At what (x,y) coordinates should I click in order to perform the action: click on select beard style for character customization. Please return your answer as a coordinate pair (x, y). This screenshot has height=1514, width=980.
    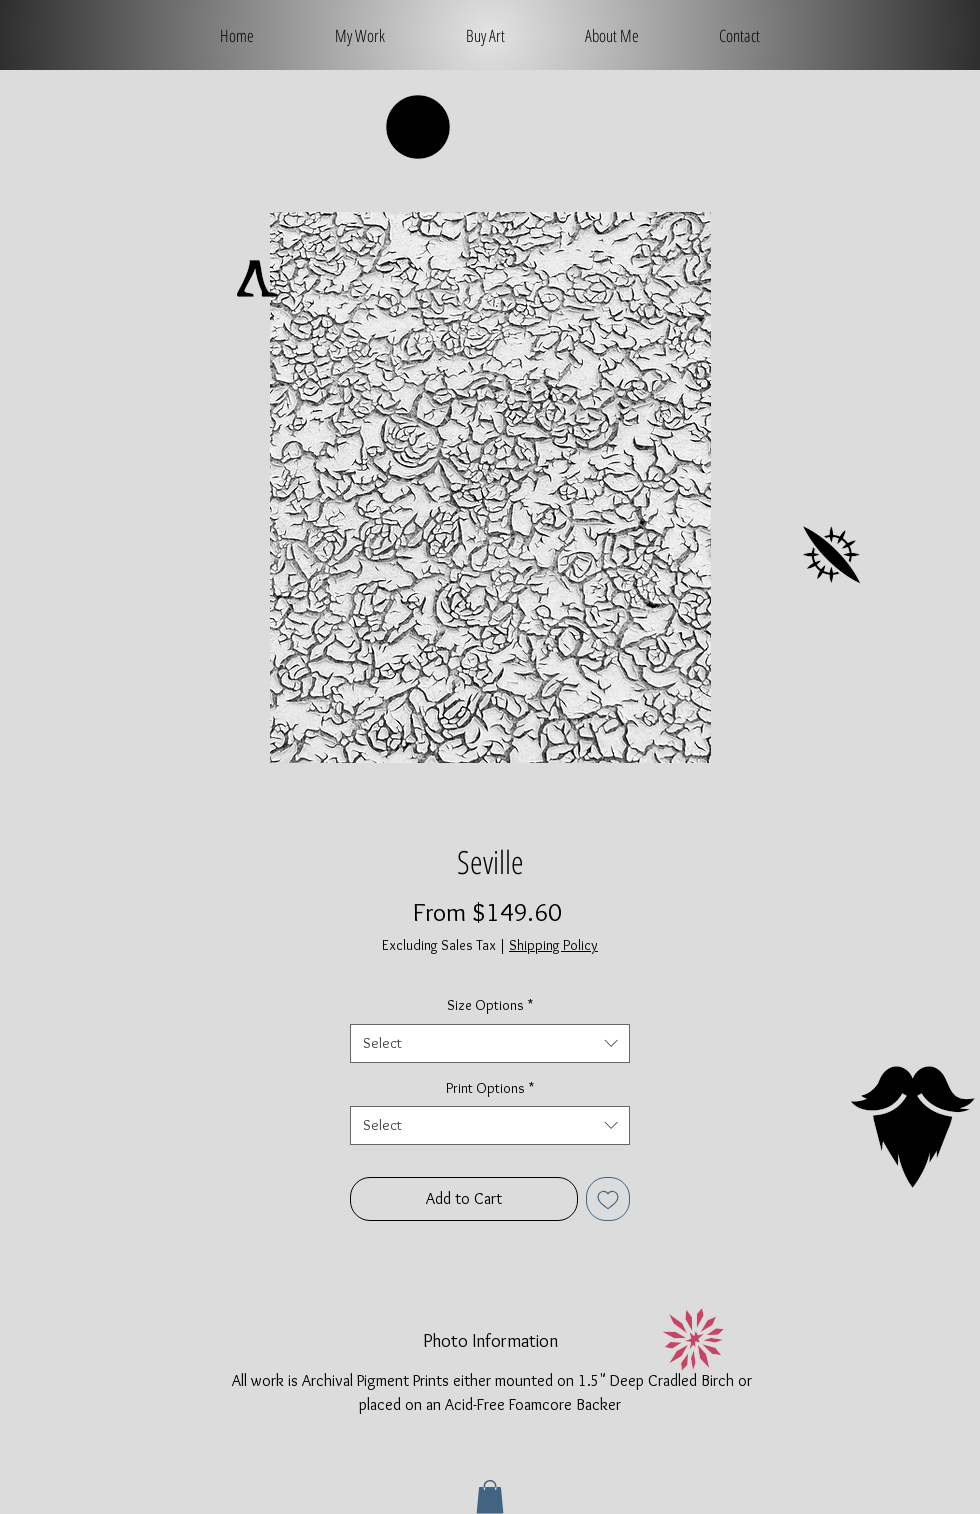
    Looking at the image, I should click on (912, 1124).